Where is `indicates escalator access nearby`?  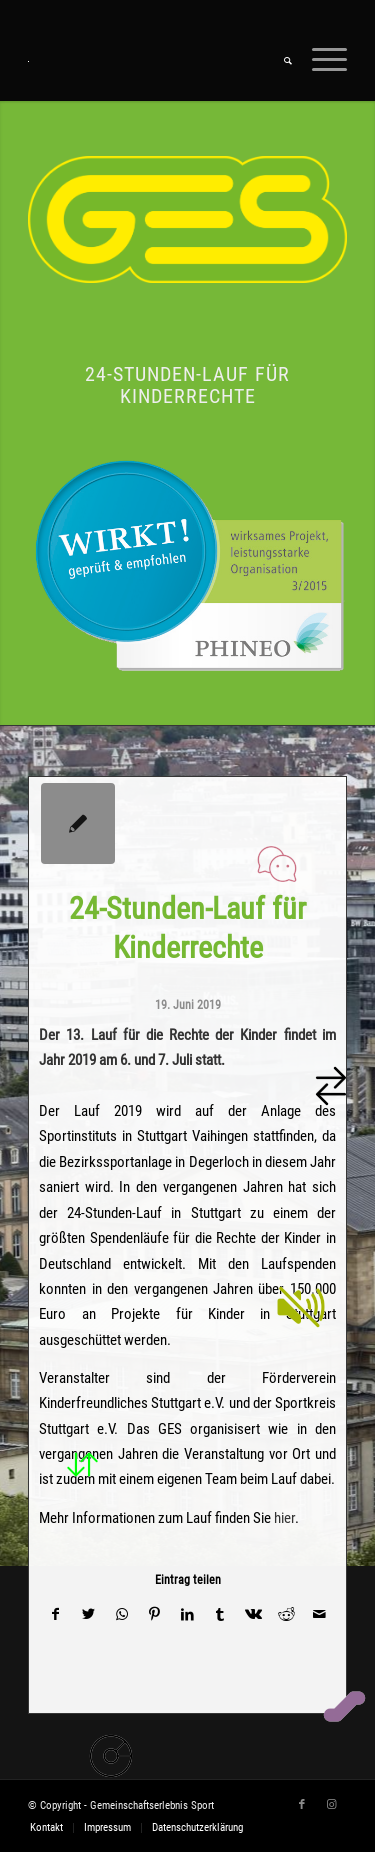 indicates escalator access nearby is located at coordinates (344, 1706).